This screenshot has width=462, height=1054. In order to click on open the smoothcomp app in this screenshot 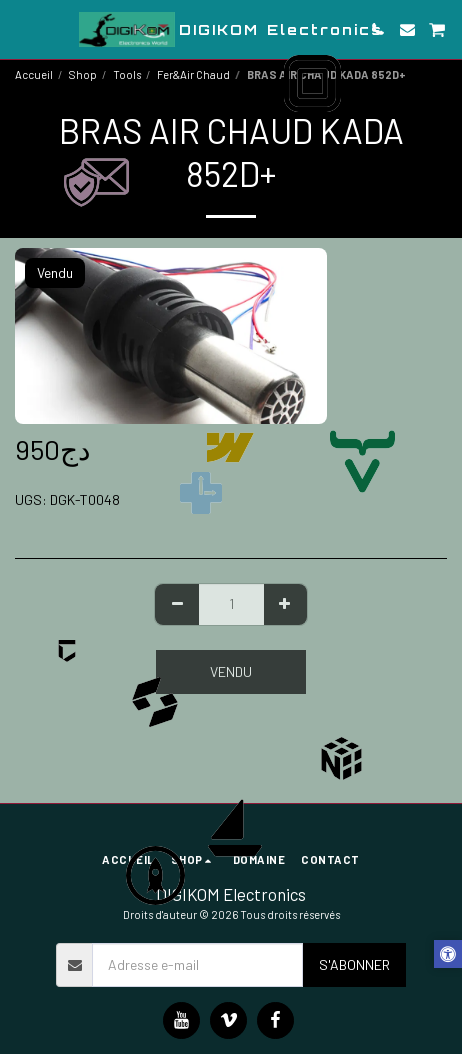, I will do `click(312, 83)`.